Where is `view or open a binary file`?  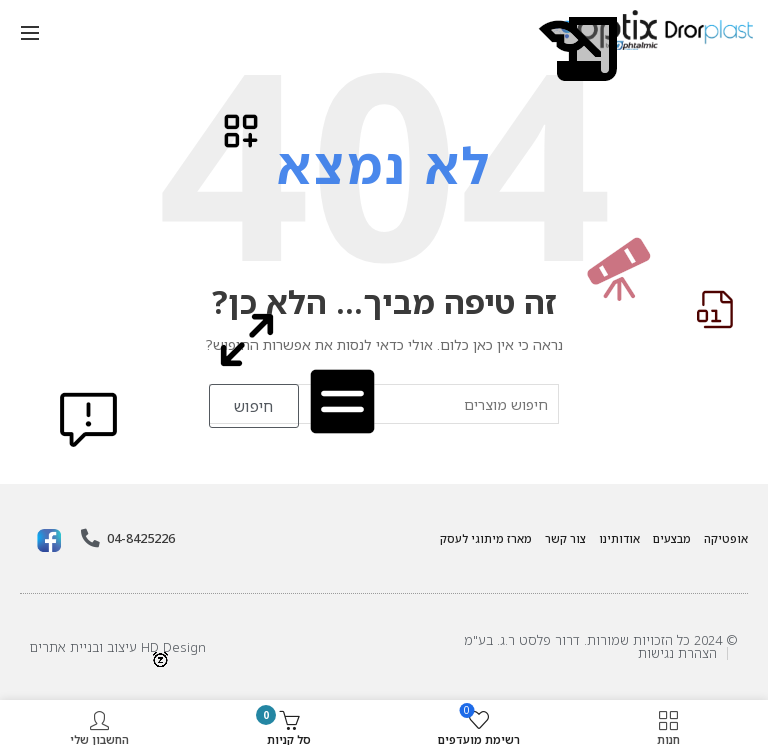
view or open a binary file is located at coordinates (717, 309).